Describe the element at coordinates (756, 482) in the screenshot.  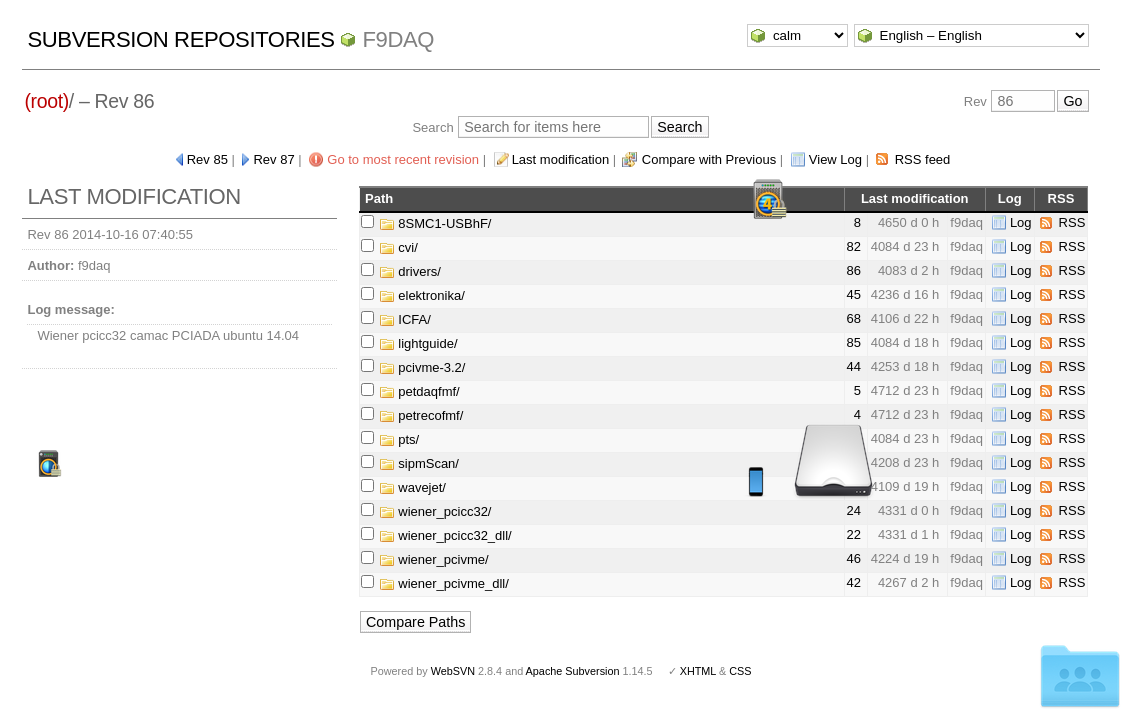
I see `iPhone 7 Plus device icon` at that location.